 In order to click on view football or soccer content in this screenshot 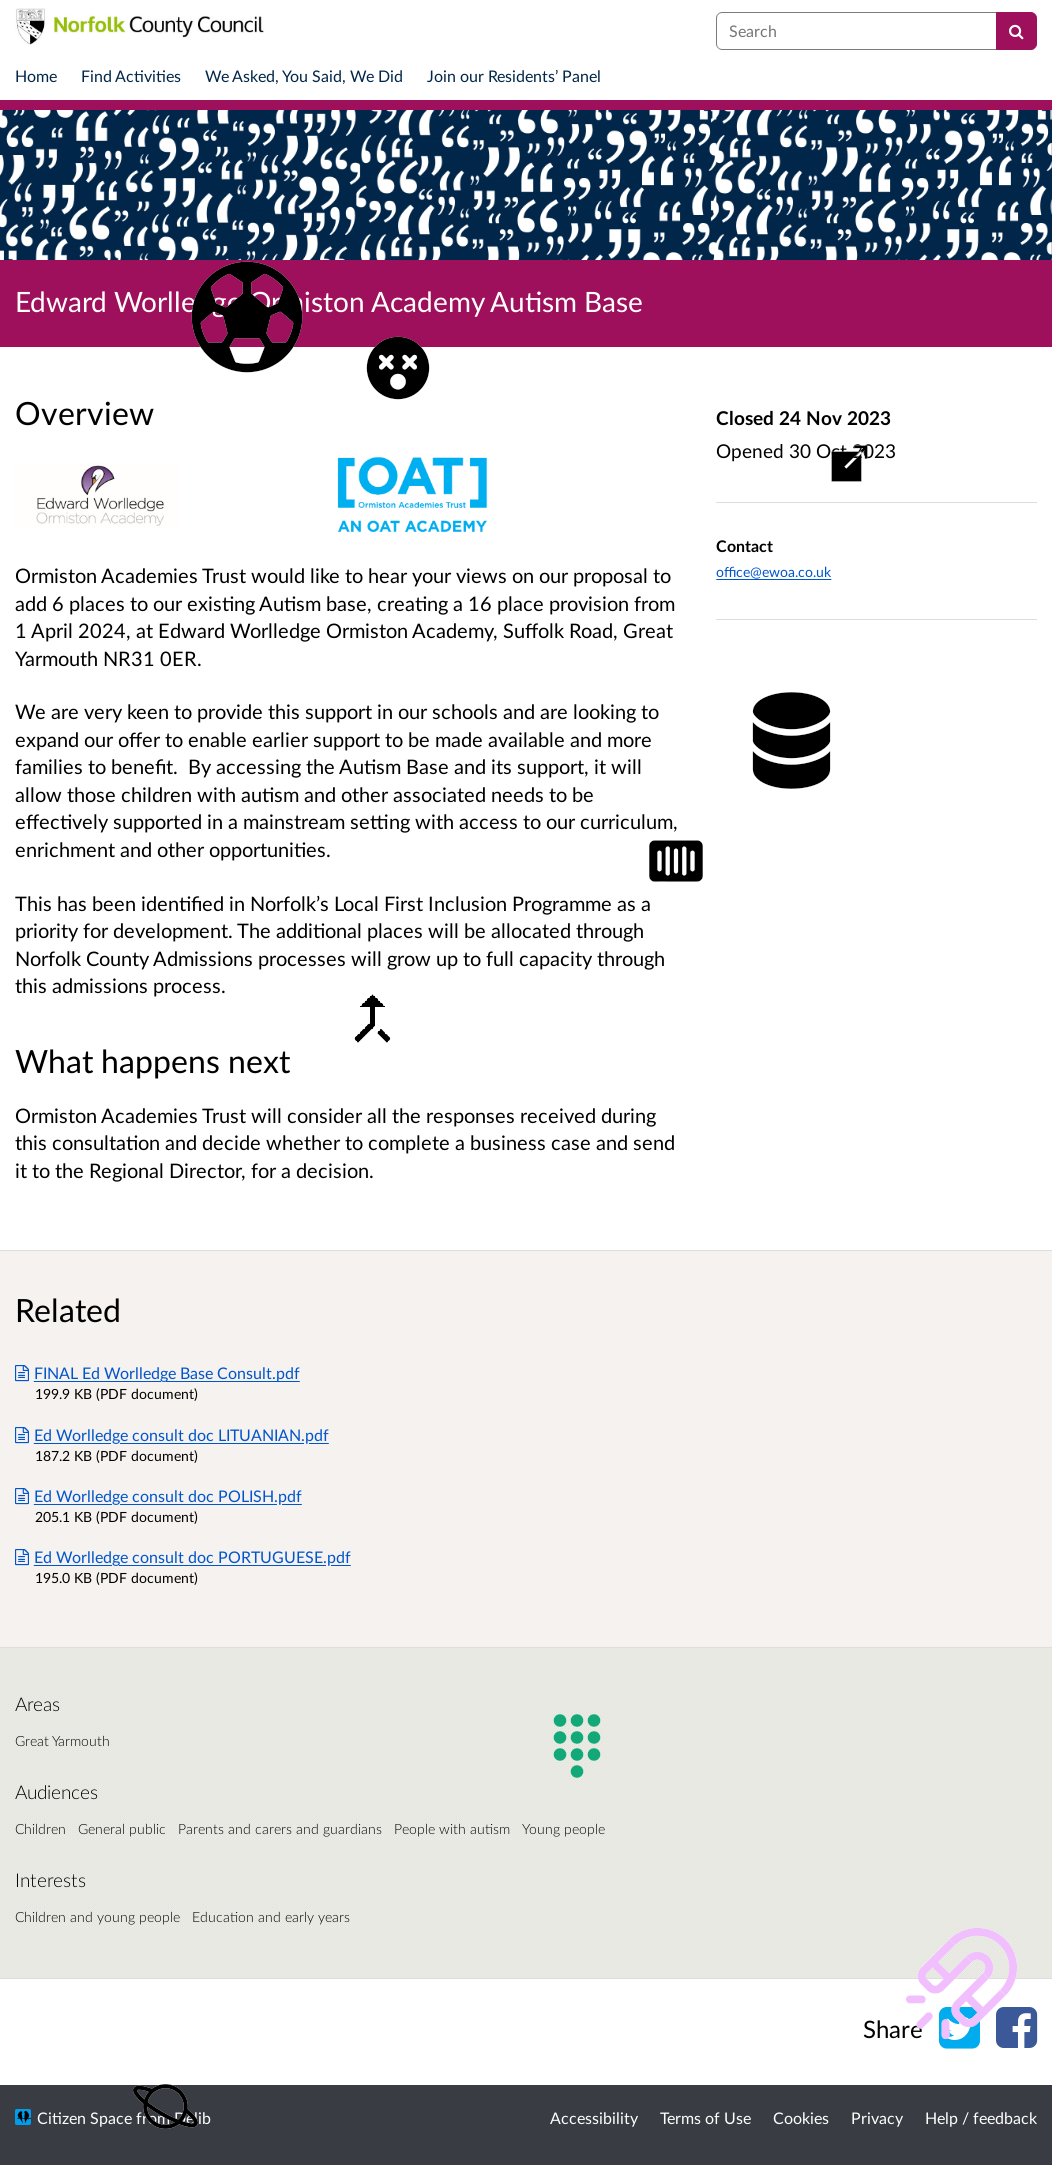, I will do `click(247, 317)`.